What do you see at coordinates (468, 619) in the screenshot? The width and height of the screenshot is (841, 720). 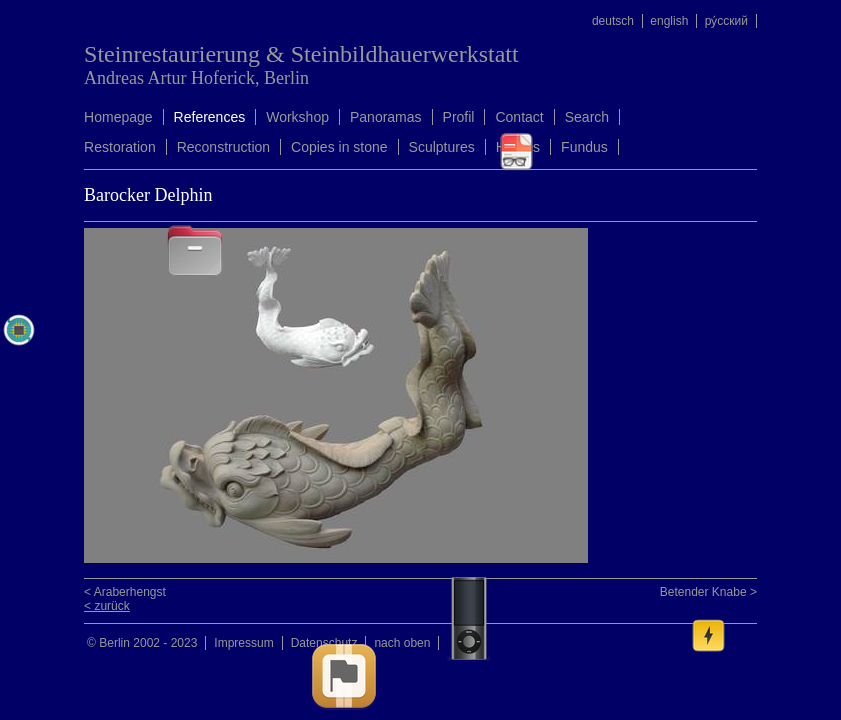 I see `manage connected iPod device` at bounding box center [468, 619].